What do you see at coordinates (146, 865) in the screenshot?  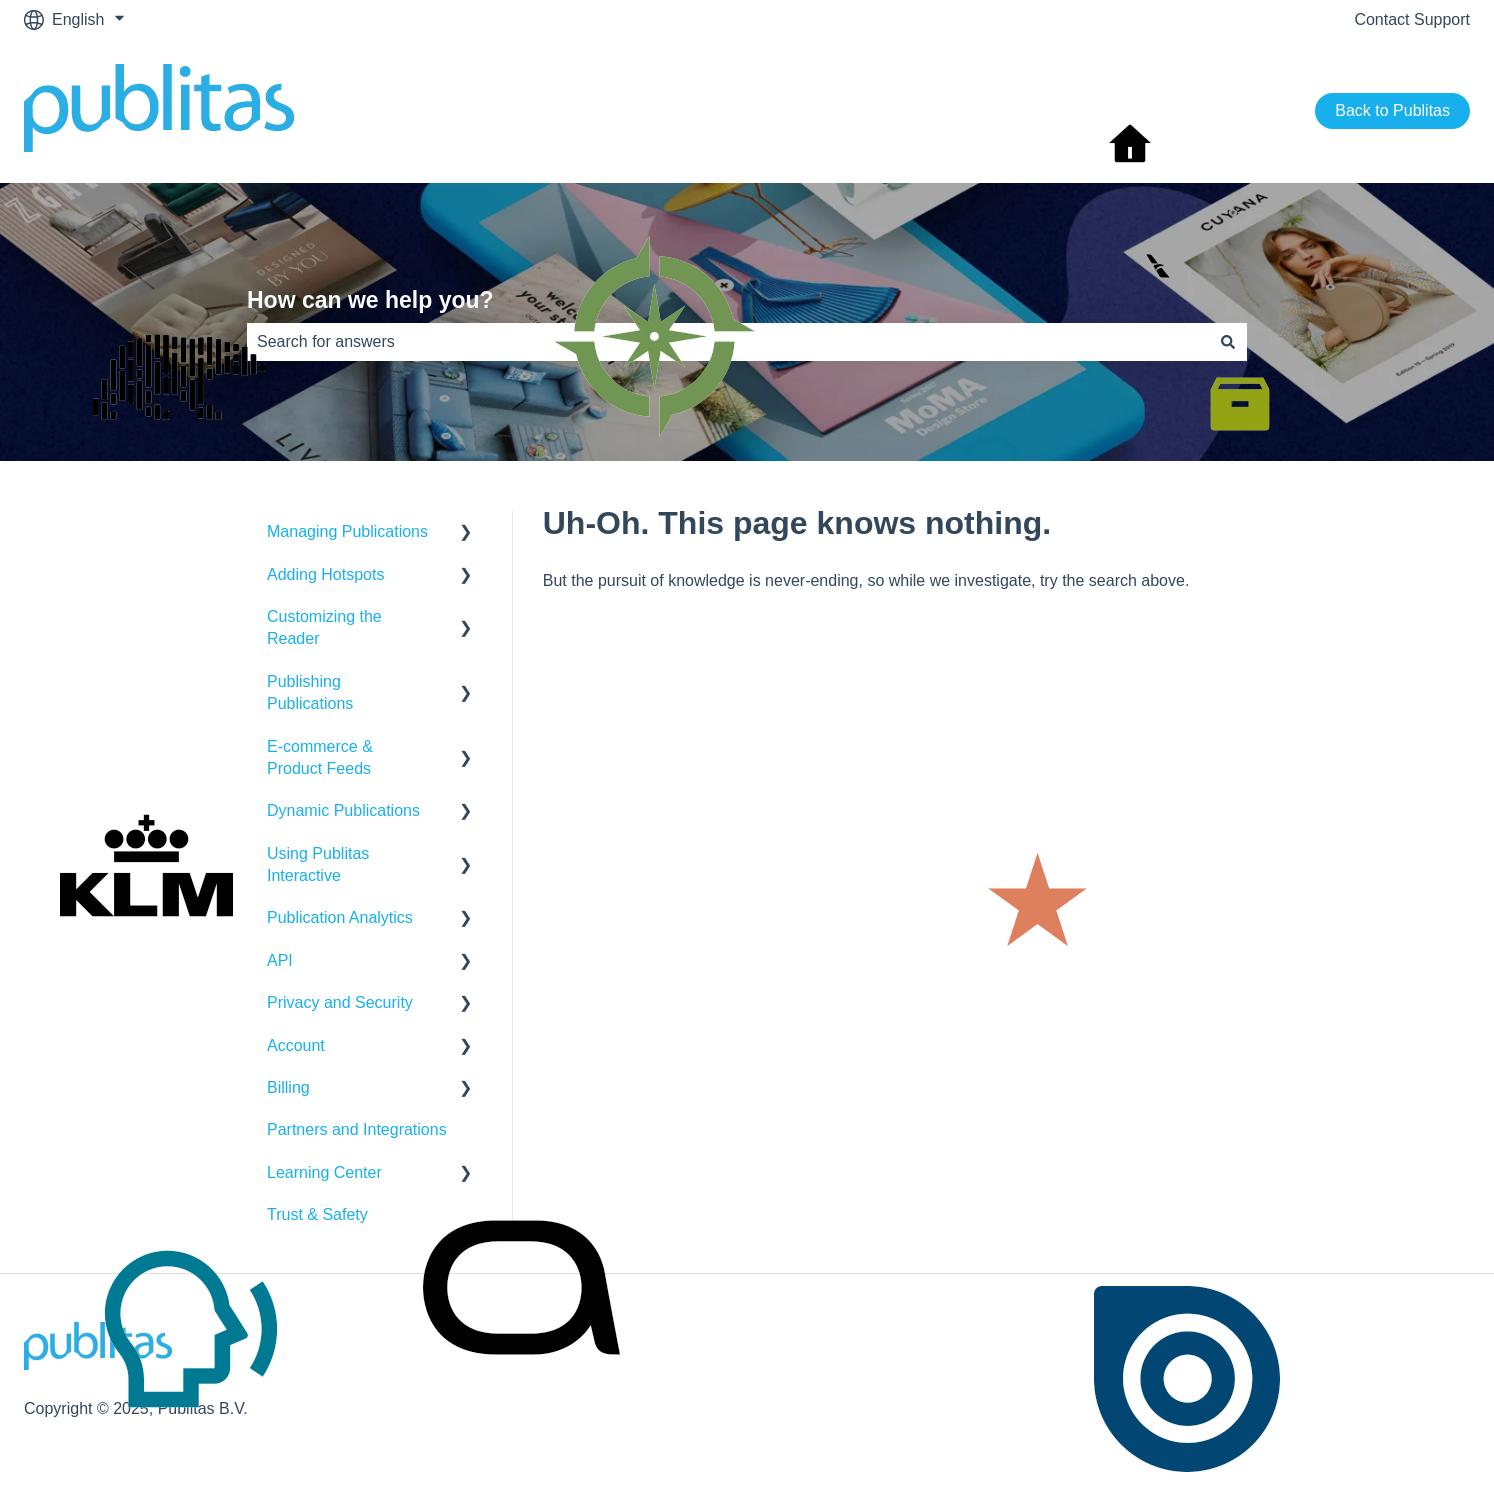 I see `visit KLM airline website or app` at bounding box center [146, 865].